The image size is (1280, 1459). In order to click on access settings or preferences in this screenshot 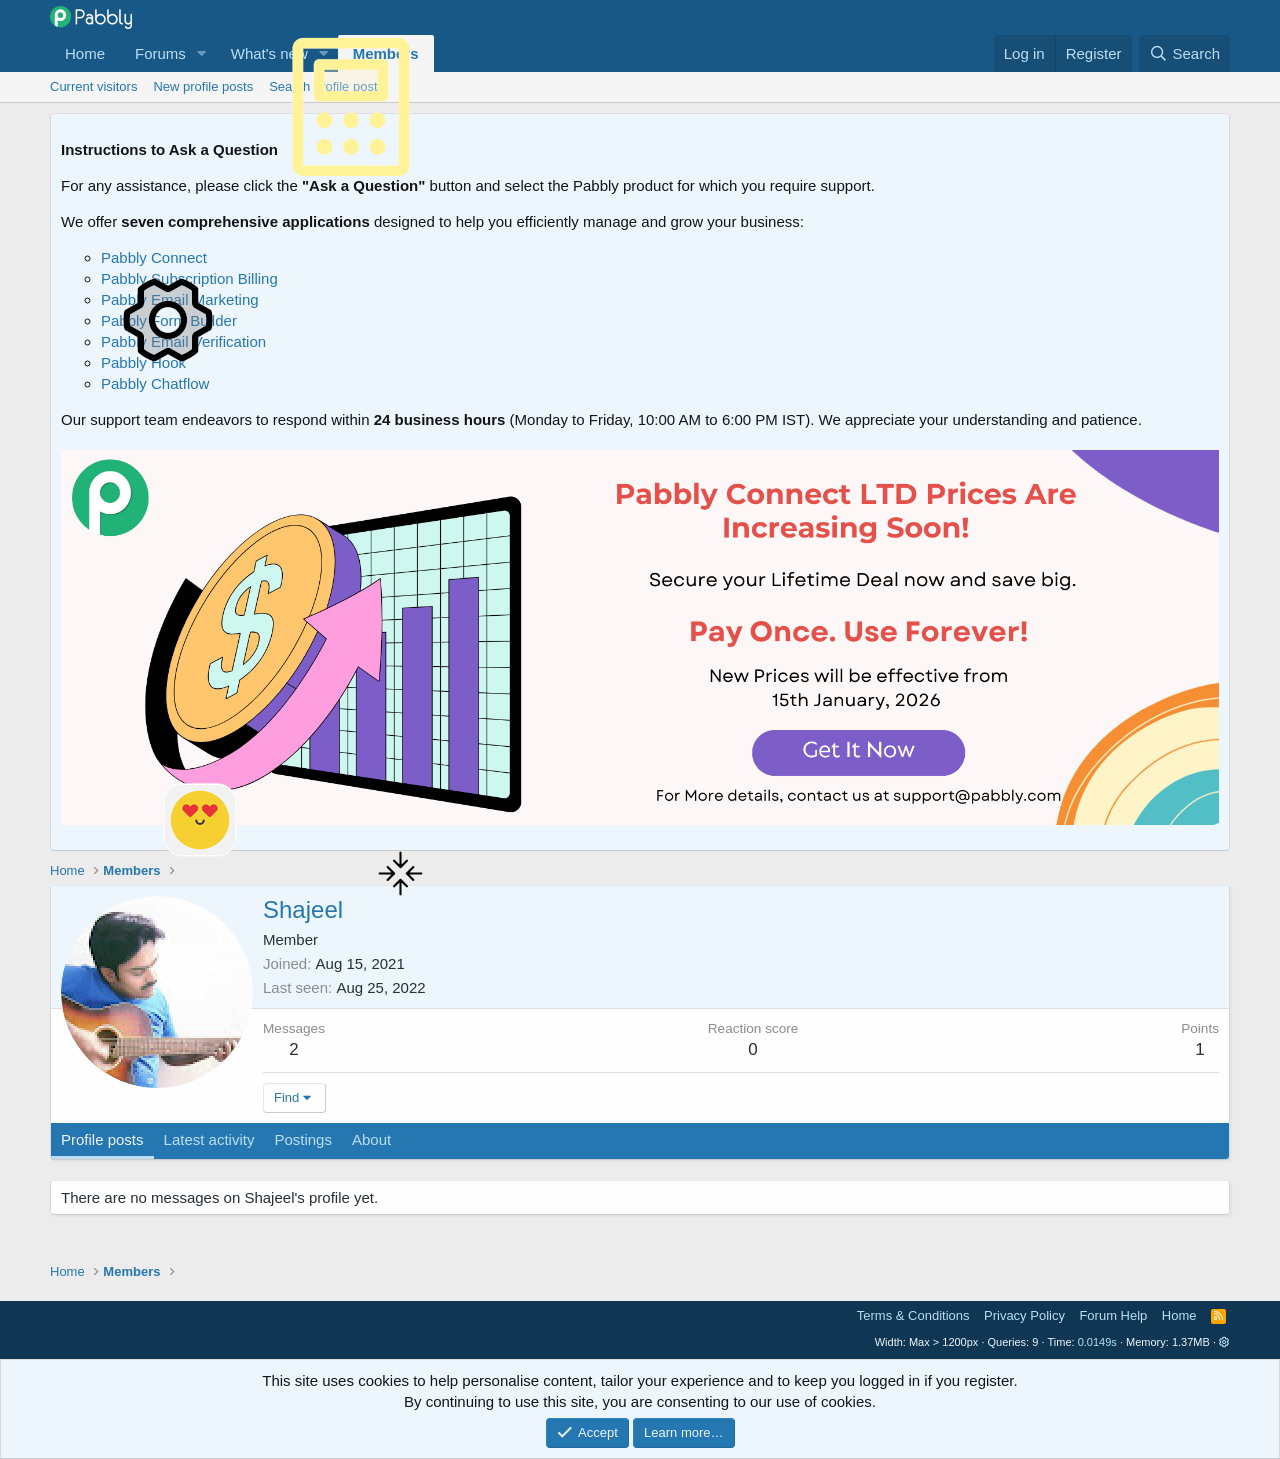, I will do `click(168, 320)`.